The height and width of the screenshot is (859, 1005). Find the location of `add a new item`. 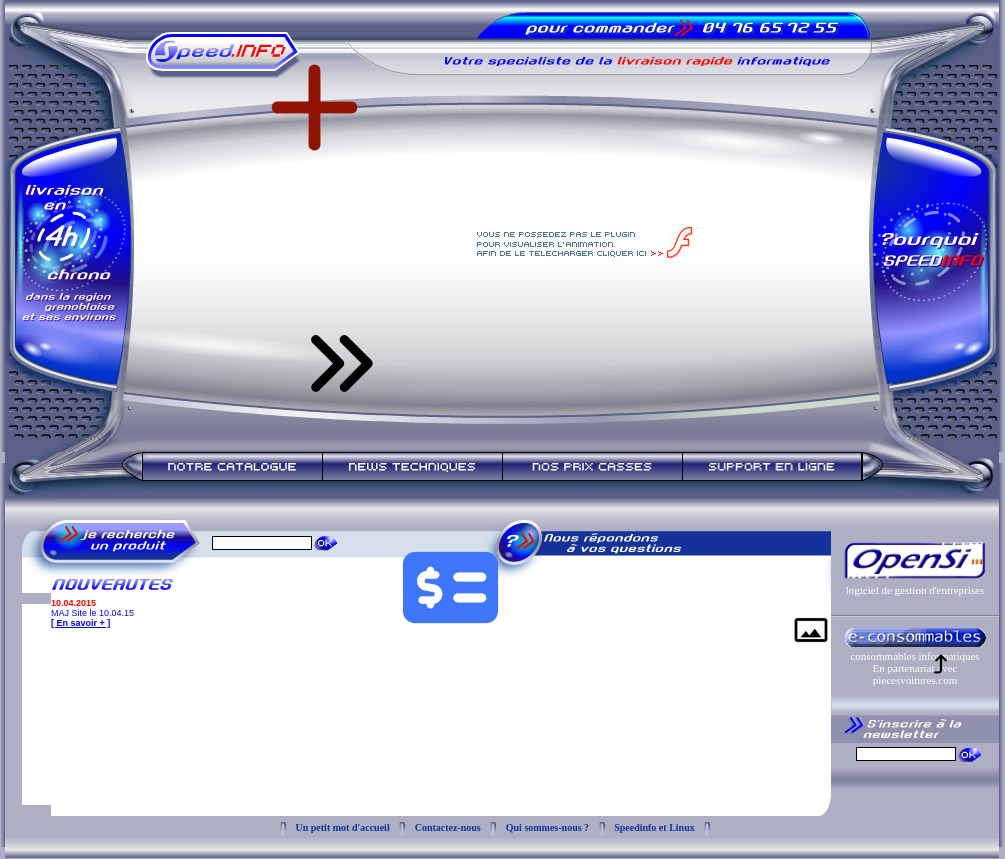

add a new item is located at coordinates (314, 107).